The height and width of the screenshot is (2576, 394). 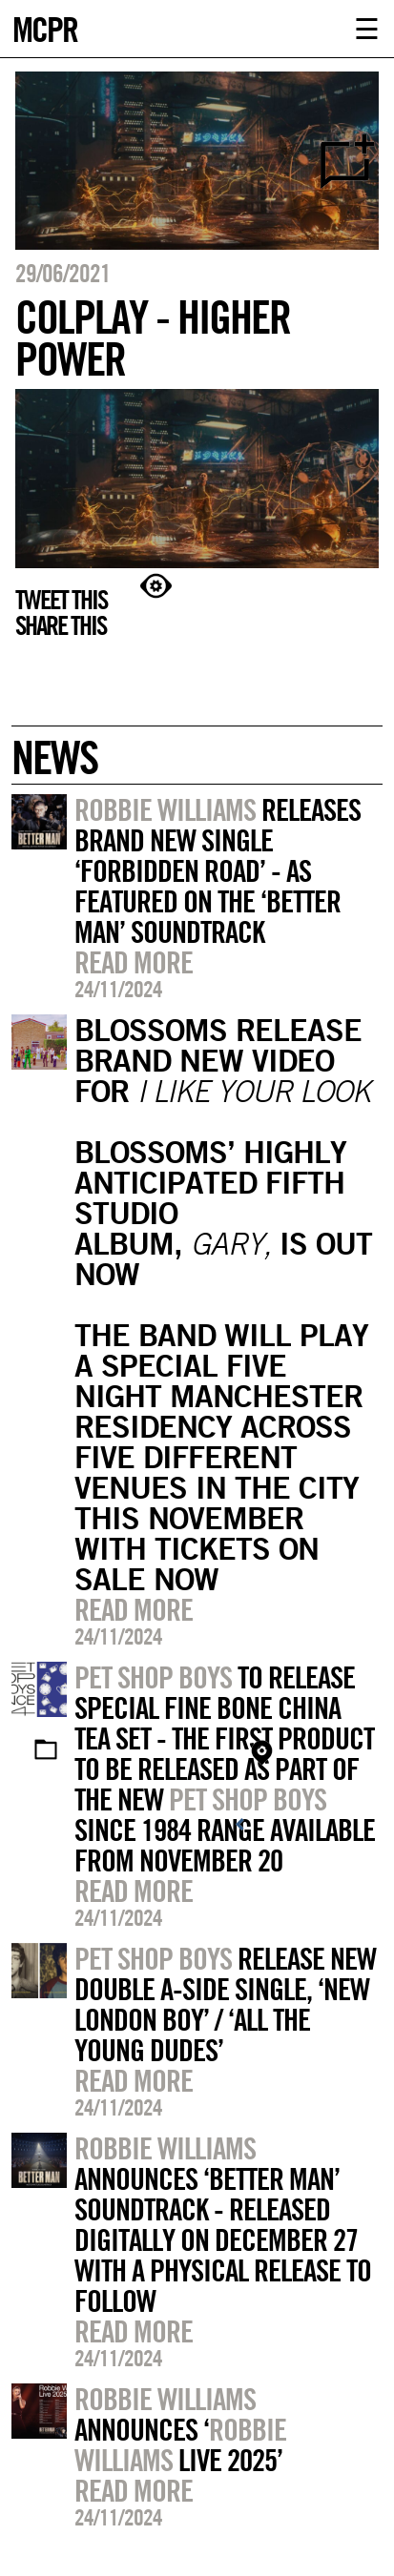 I want to click on view location on map, so click(x=261, y=1751).